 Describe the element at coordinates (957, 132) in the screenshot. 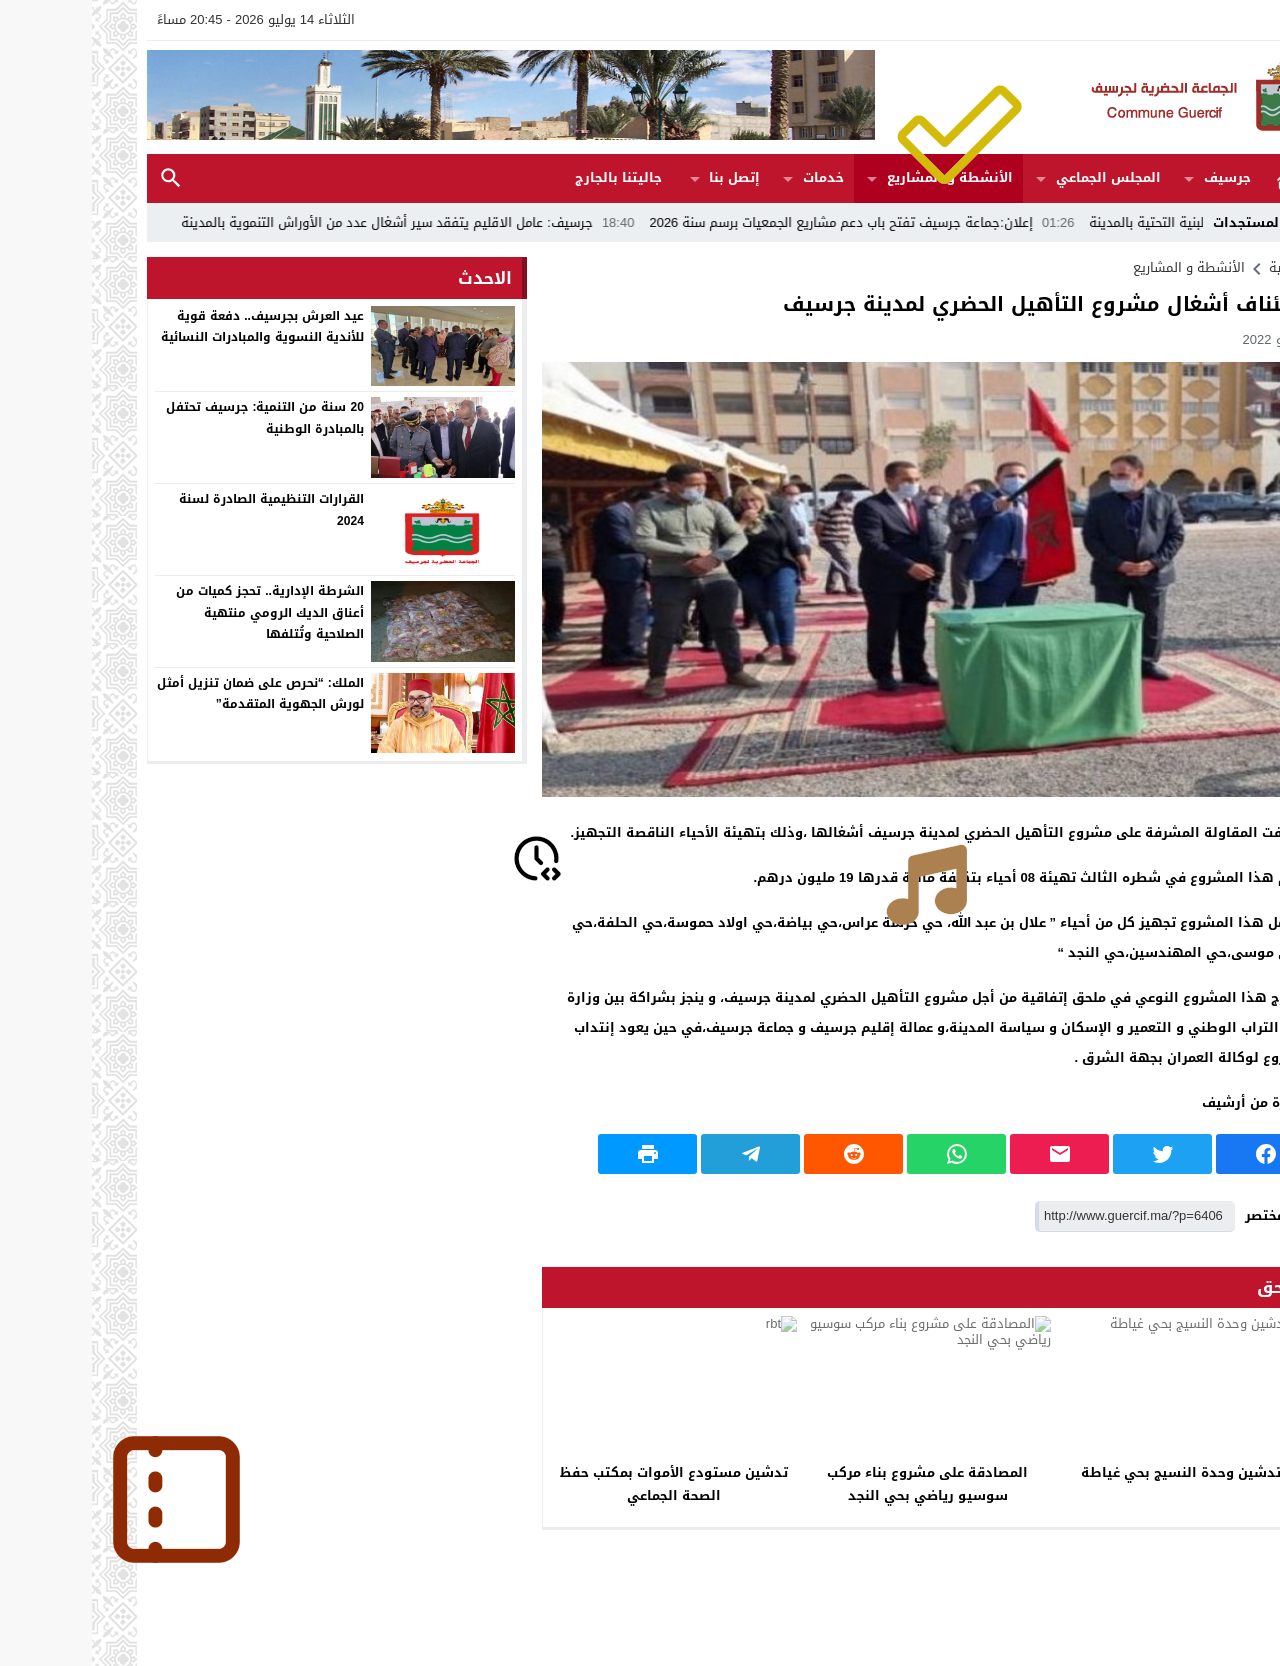

I see `confirm or submit an action` at that location.